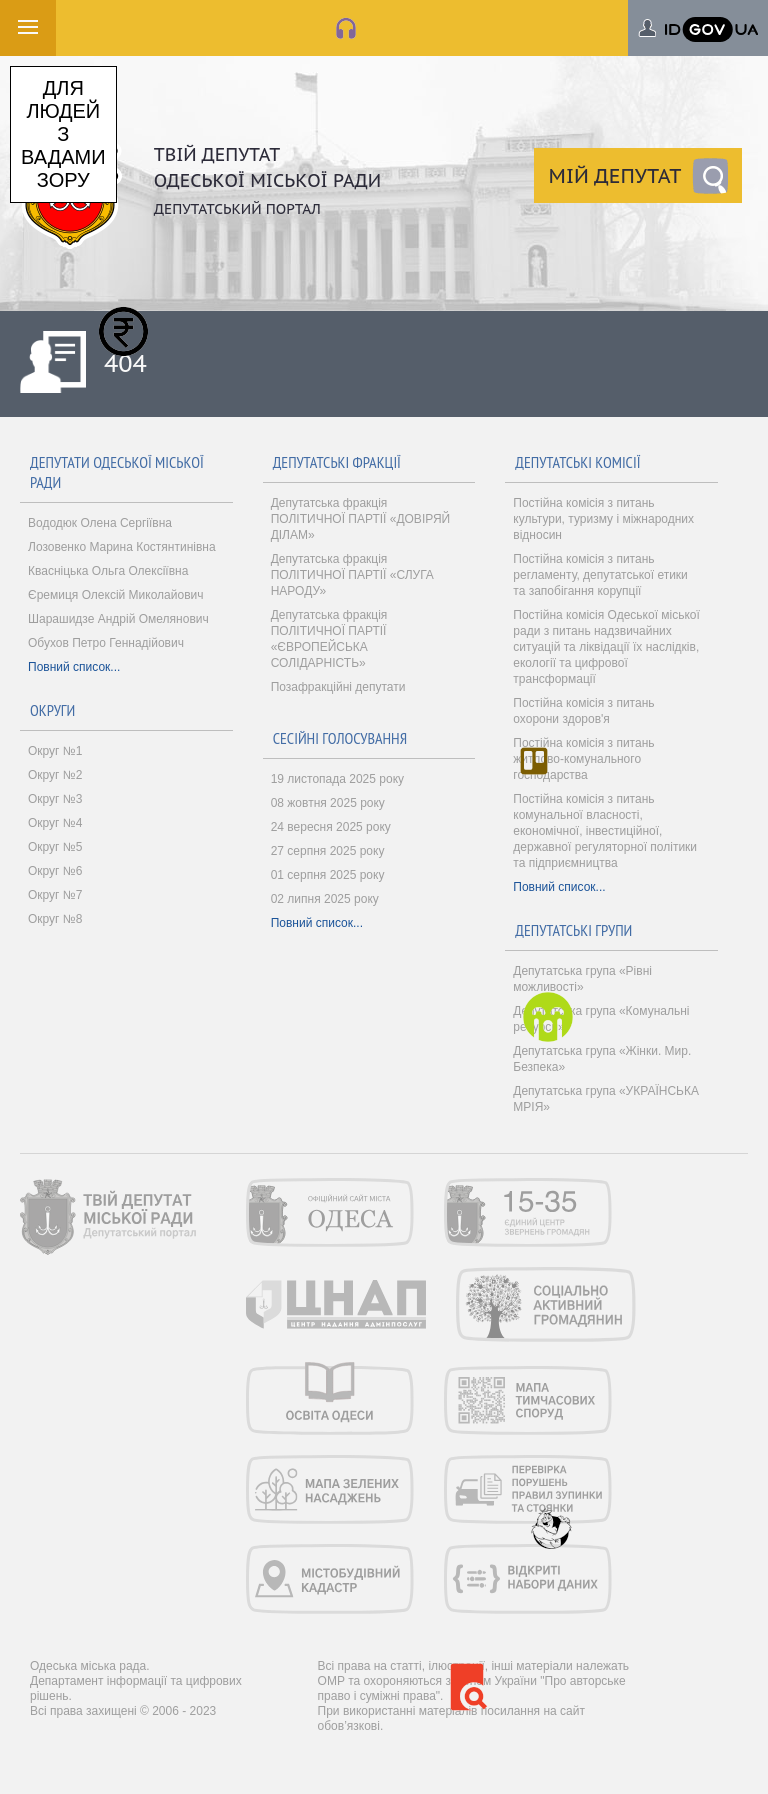 The height and width of the screenshot is (1794, 768). Describe the element at coordinates (346, 29) in the screenshot. I see `access audio or music player` at that location.